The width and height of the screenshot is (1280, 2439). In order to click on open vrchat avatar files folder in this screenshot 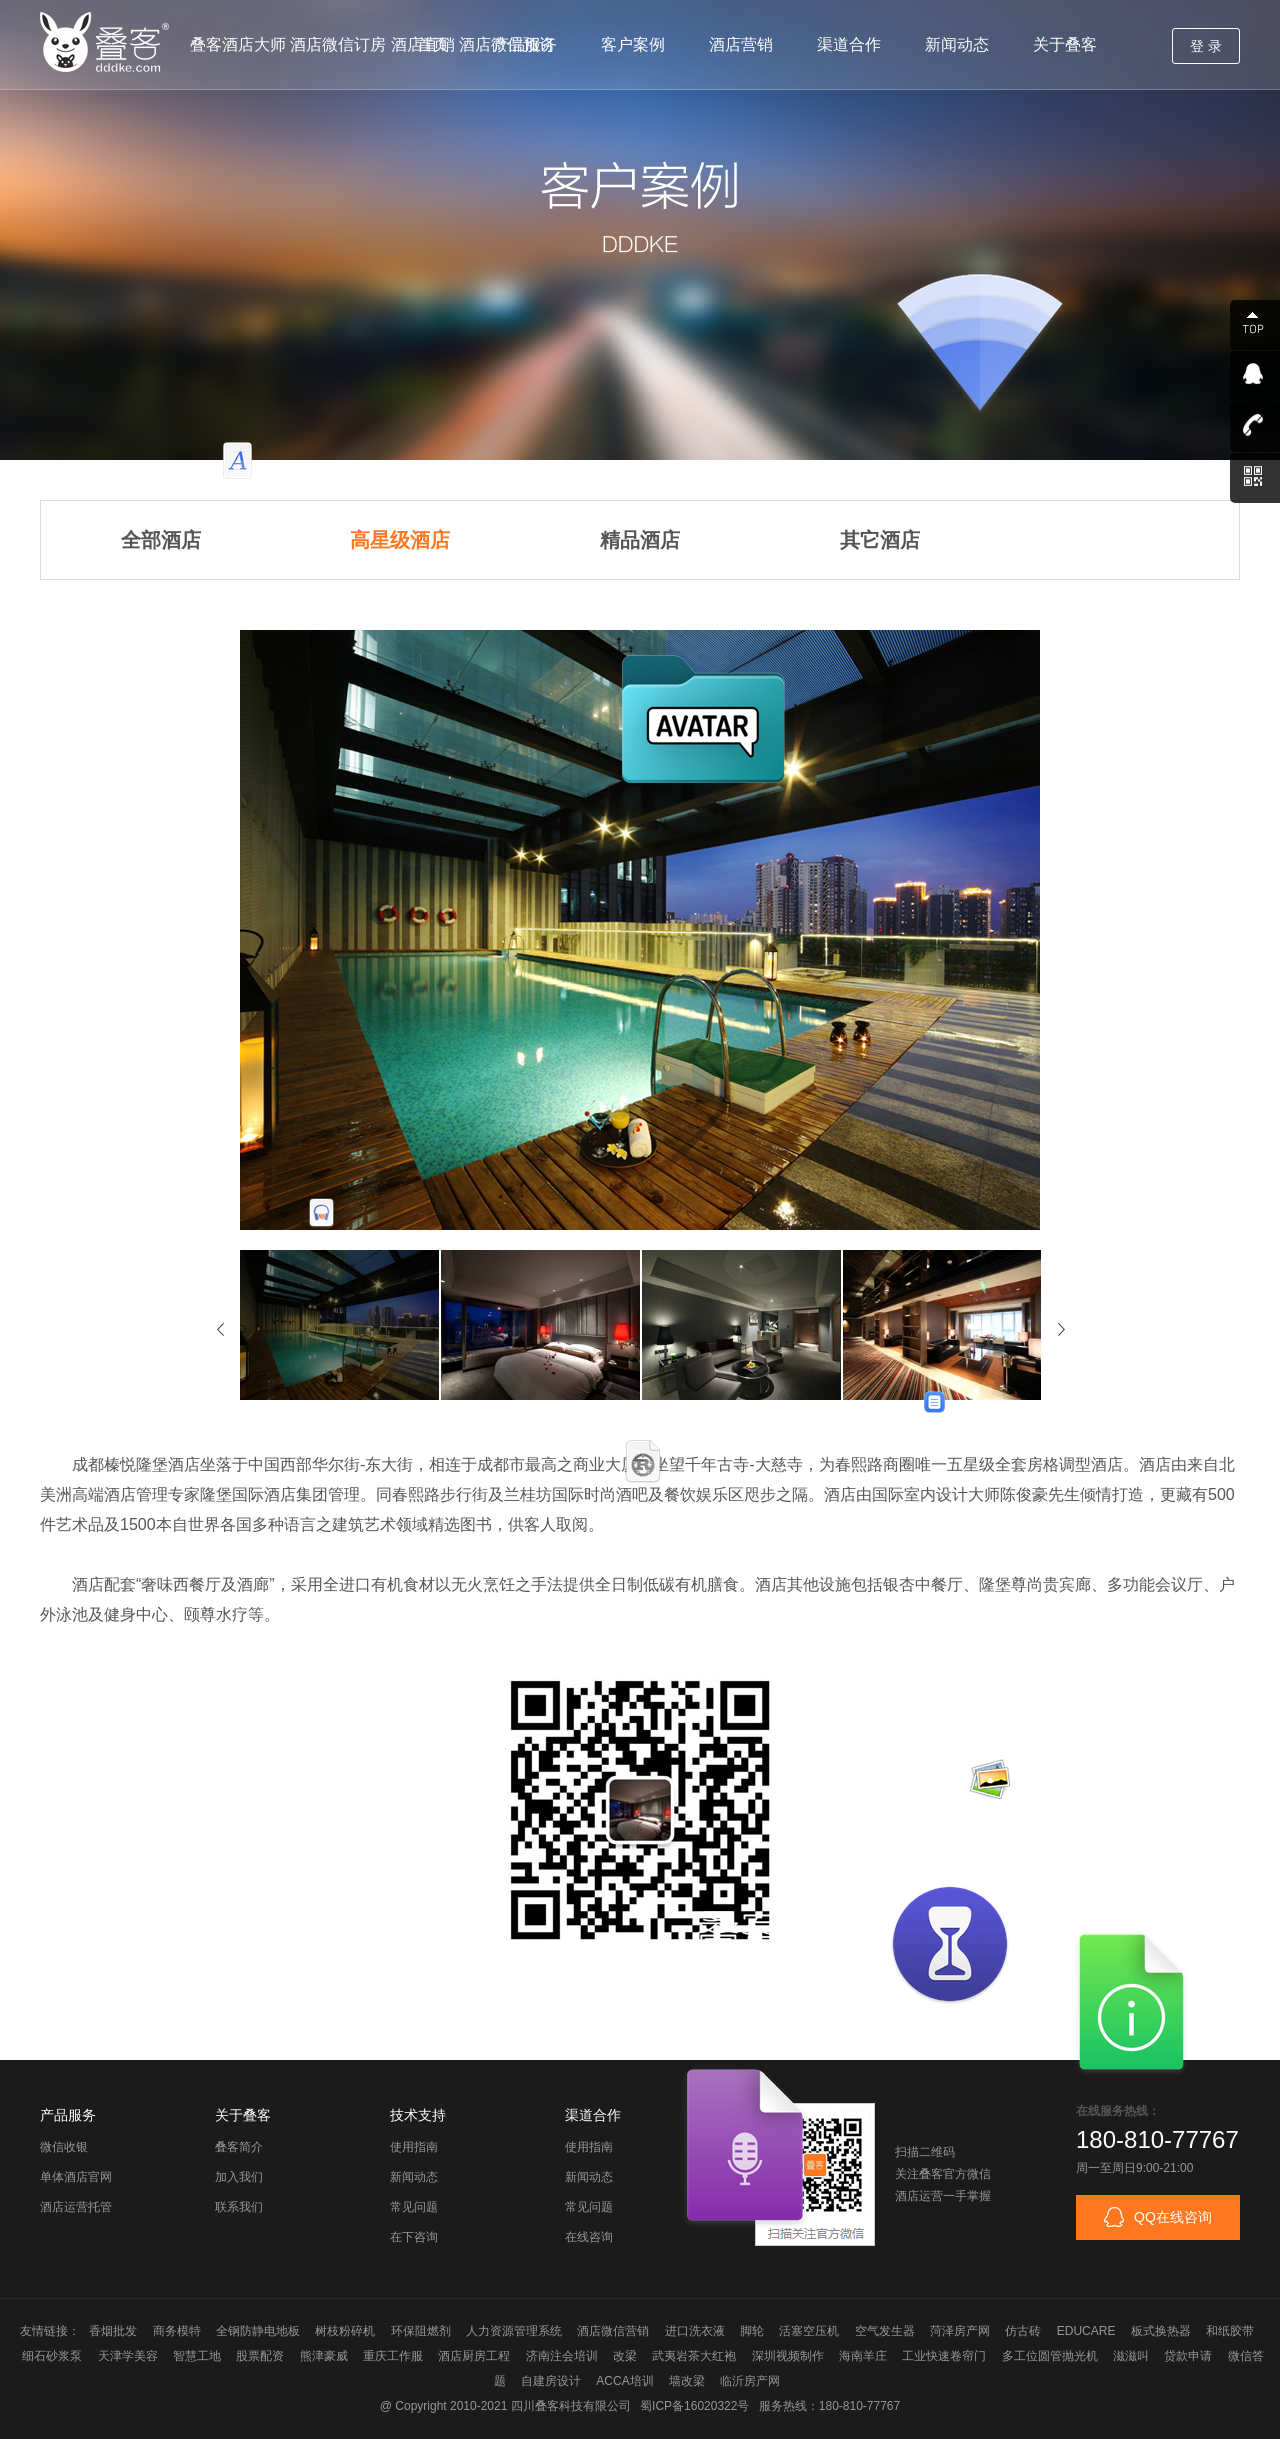, I will do `click(702, 723)`.